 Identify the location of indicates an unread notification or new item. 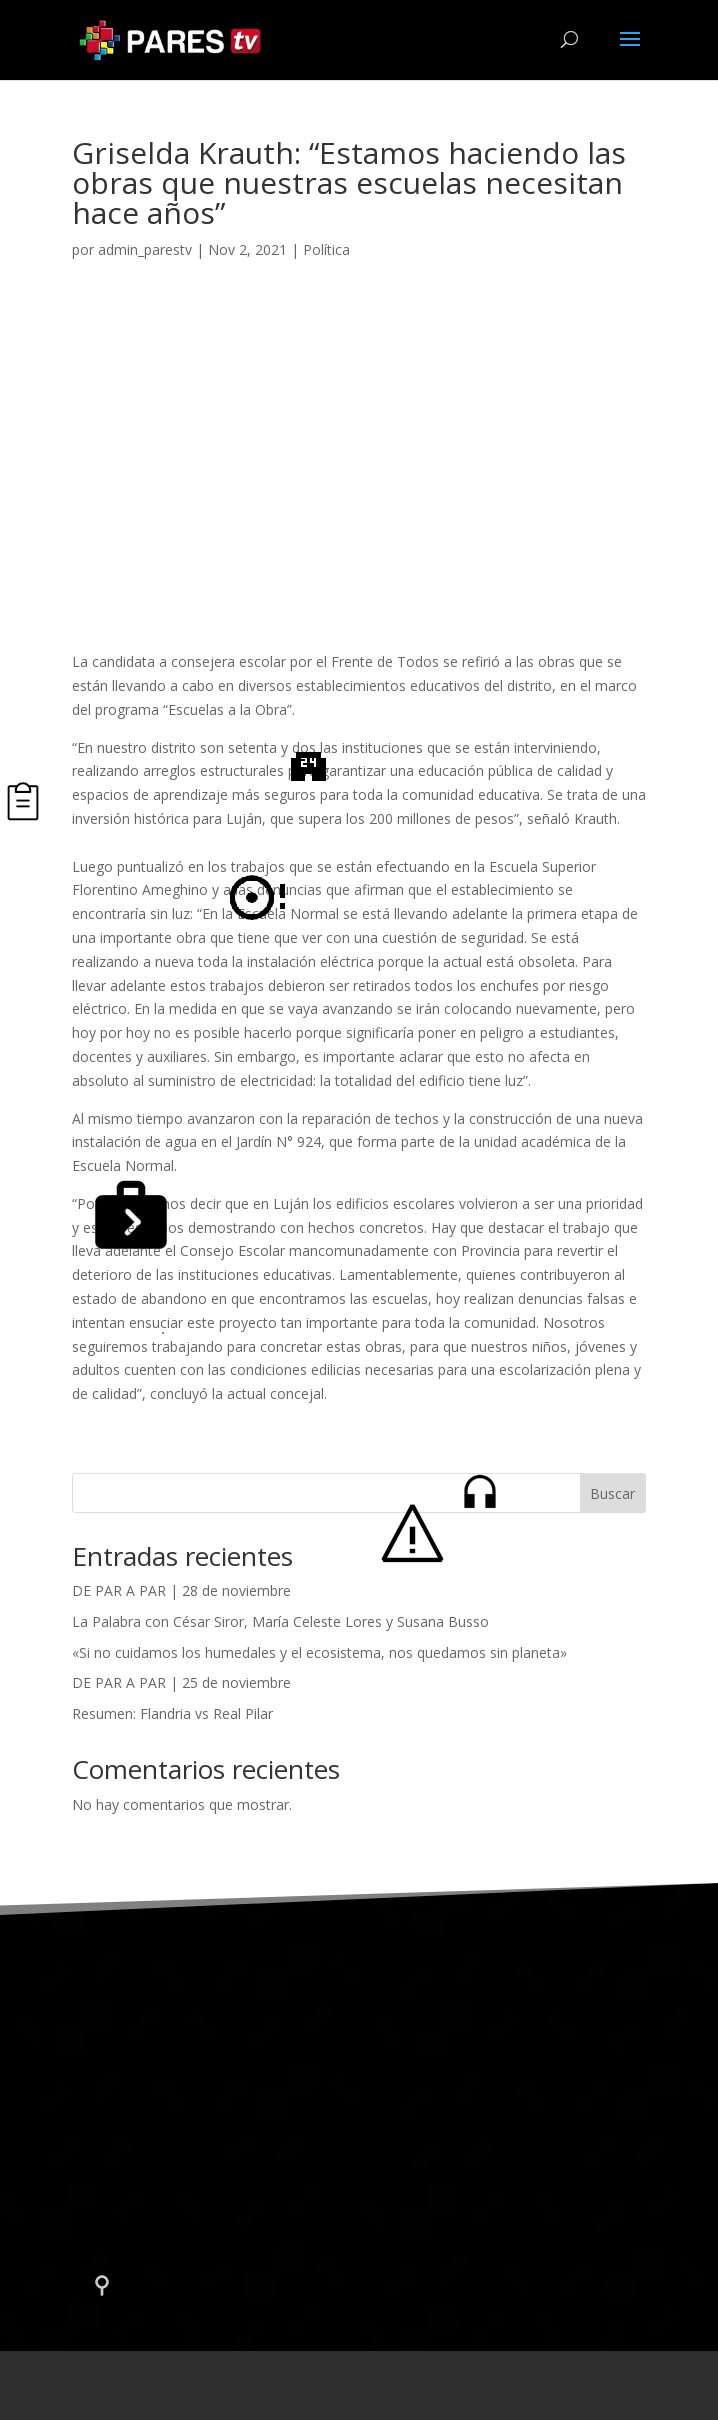
(163, 1333).